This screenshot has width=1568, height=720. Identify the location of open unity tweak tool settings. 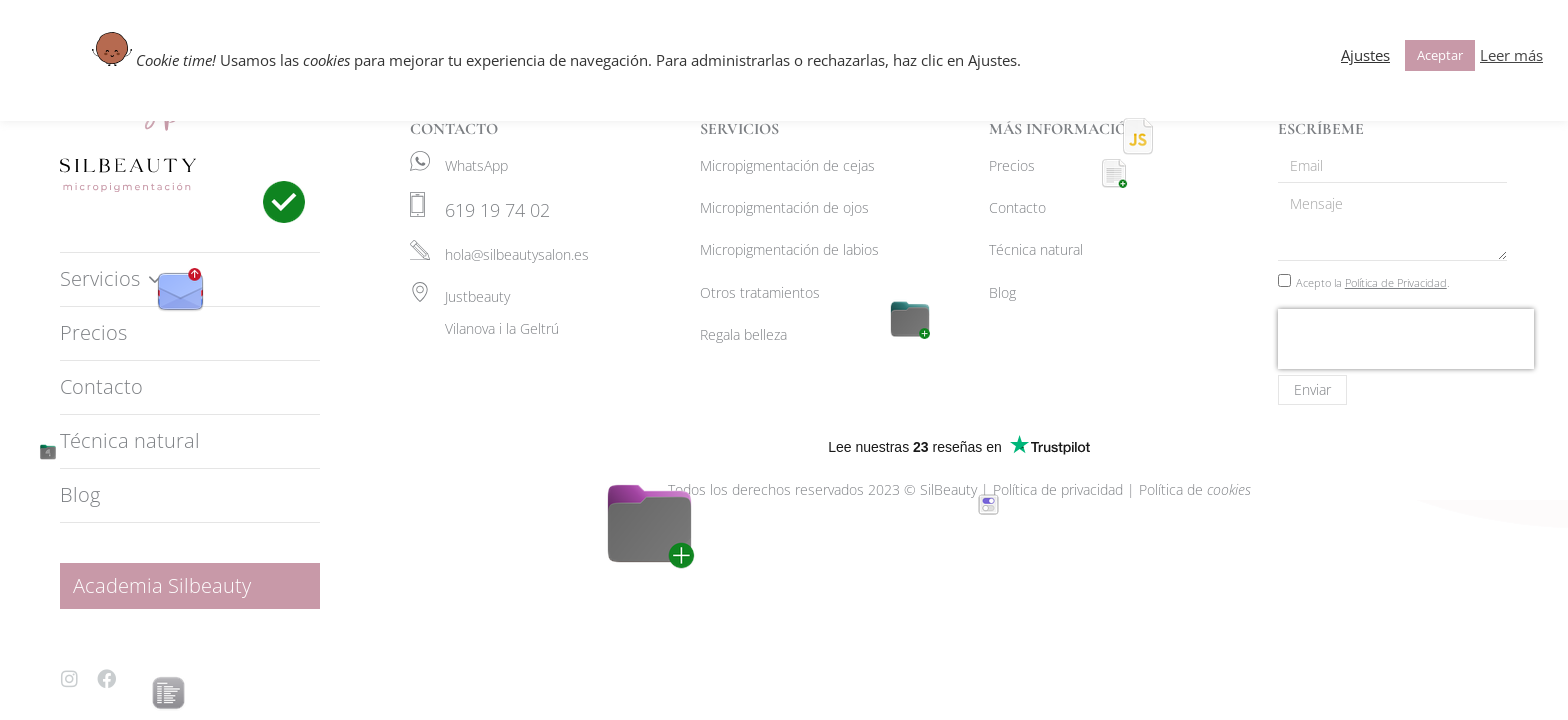
(988, 504).